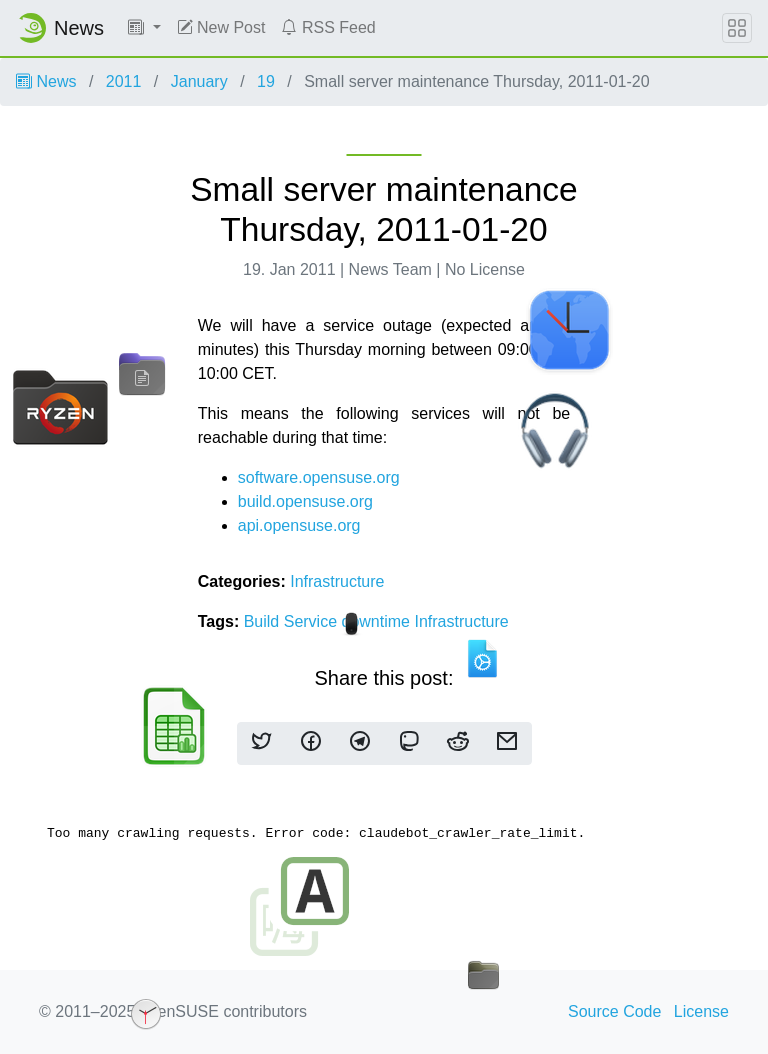 The width and height of the screenshot is (768, 1054). I want to click on libreoffice calc spreadsheet template file, so click(174, 726).